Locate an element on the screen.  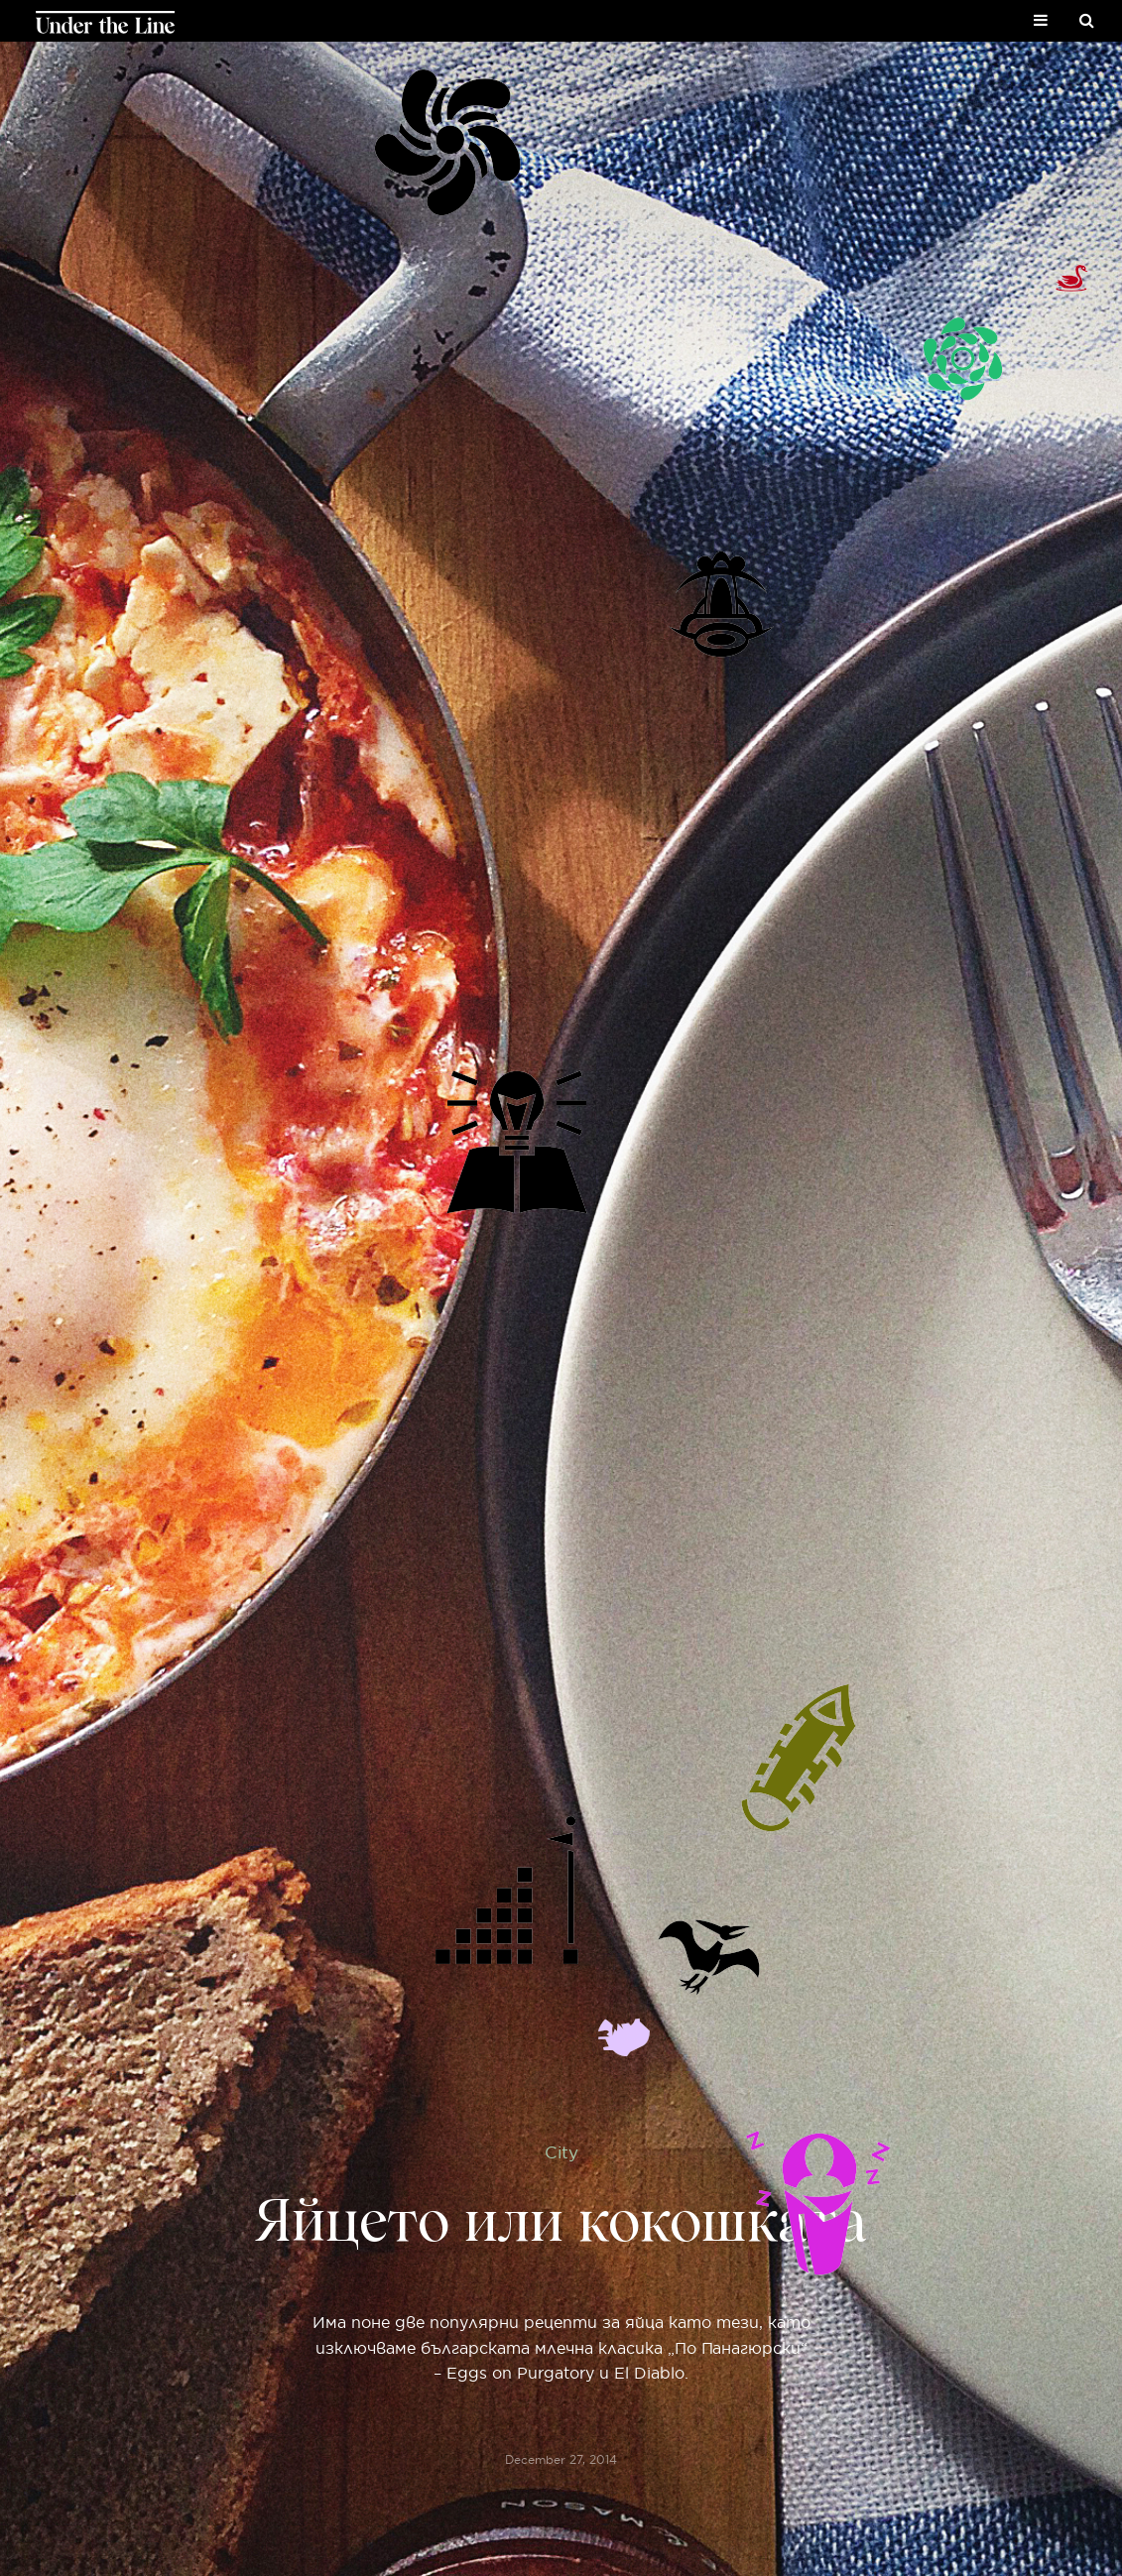
equip arm armor or bracer item is located at coordinates (799, 1758).